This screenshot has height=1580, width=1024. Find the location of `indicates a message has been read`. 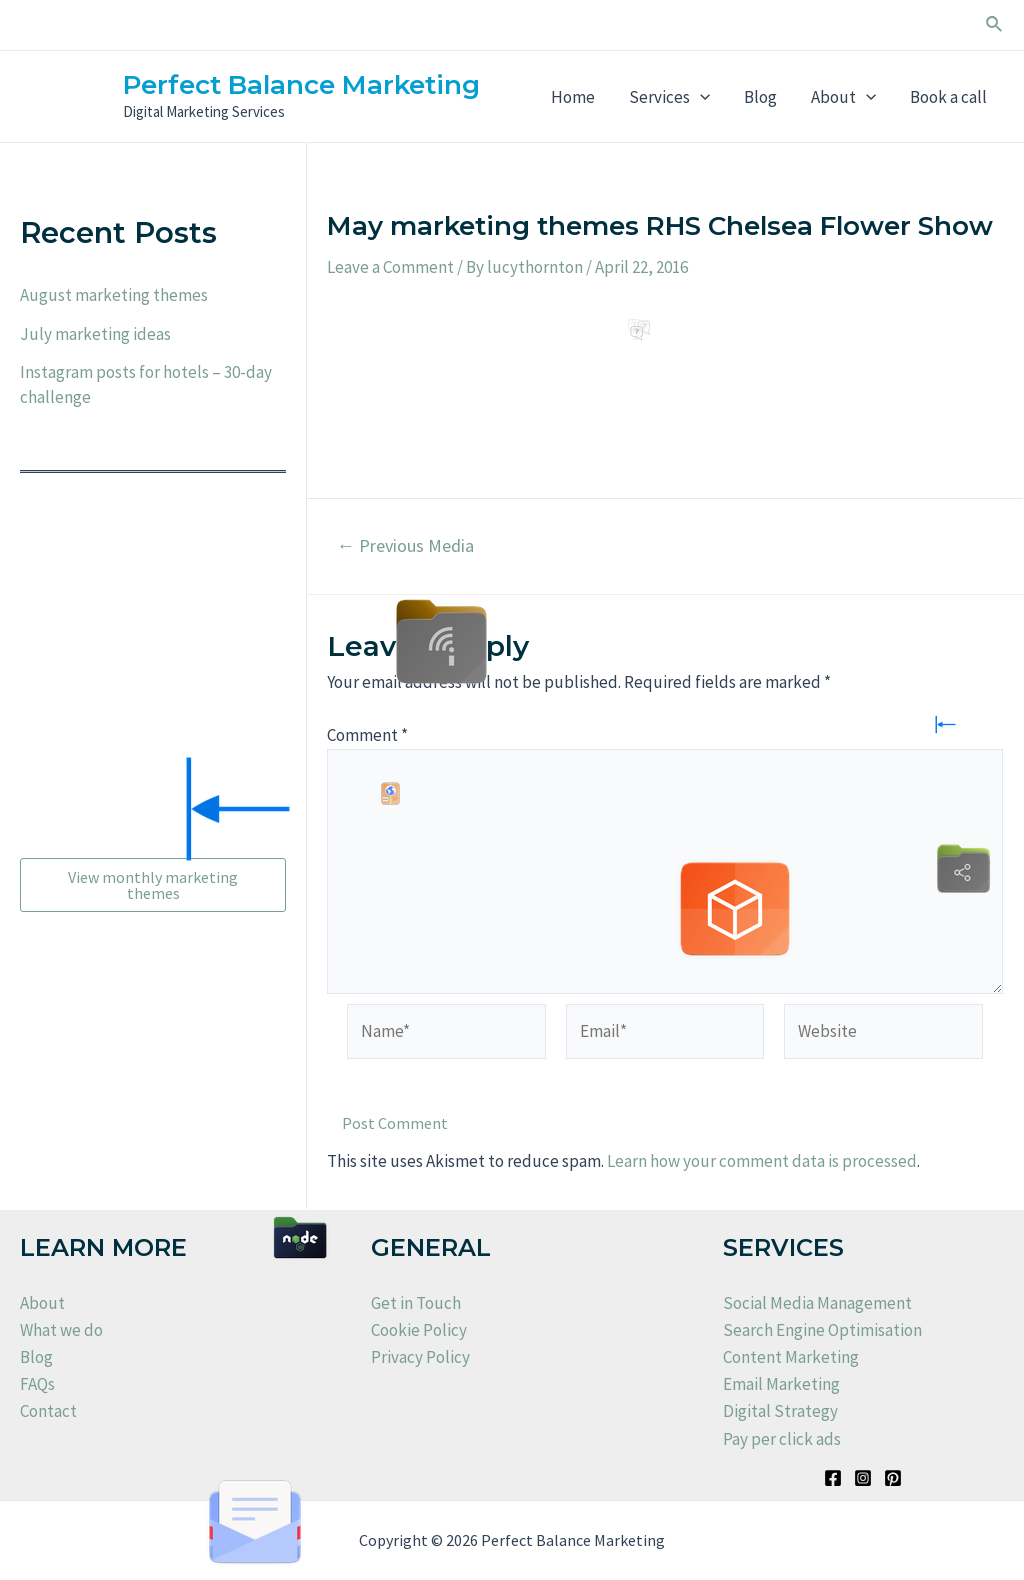

indicates a message has been read is located at coordinates (255, 1527).